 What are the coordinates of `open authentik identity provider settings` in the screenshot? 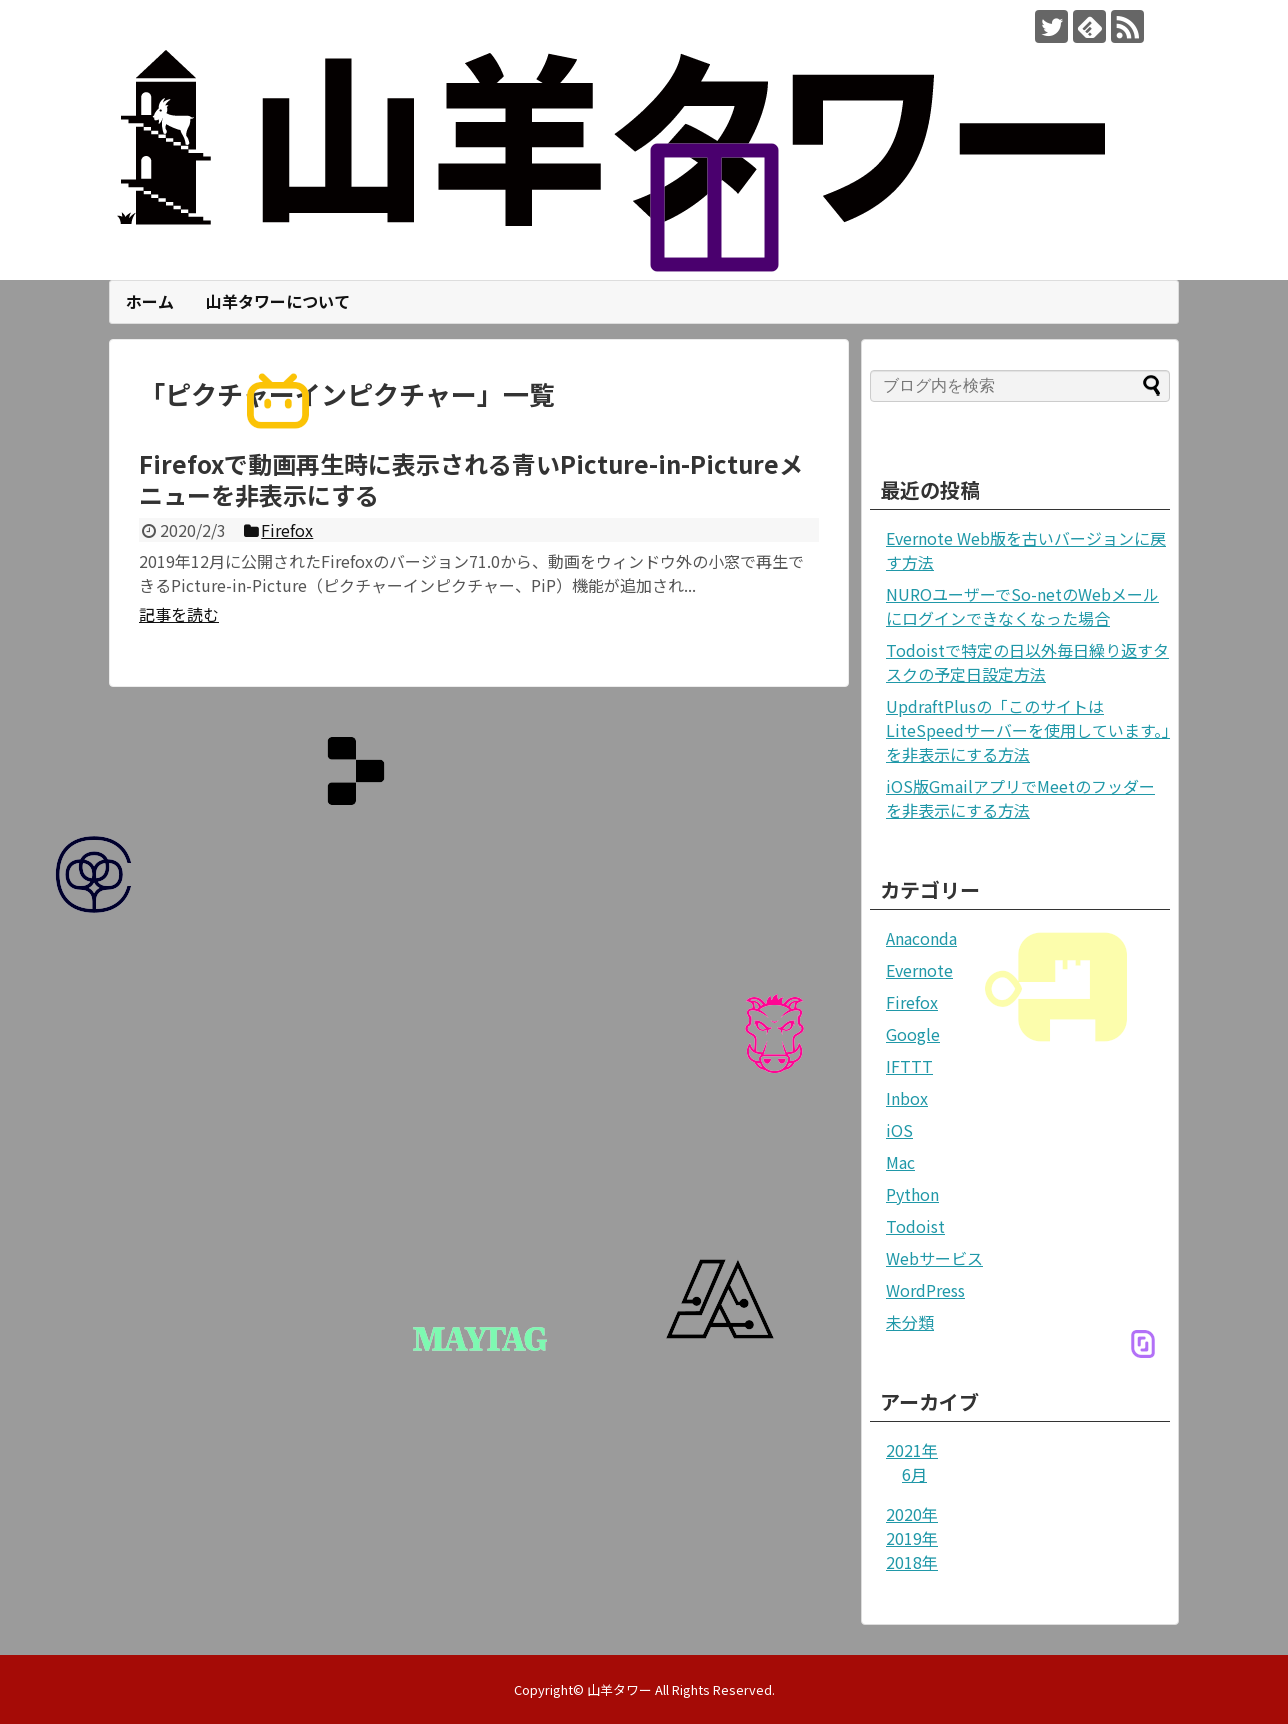 It's located at (1056, 987).